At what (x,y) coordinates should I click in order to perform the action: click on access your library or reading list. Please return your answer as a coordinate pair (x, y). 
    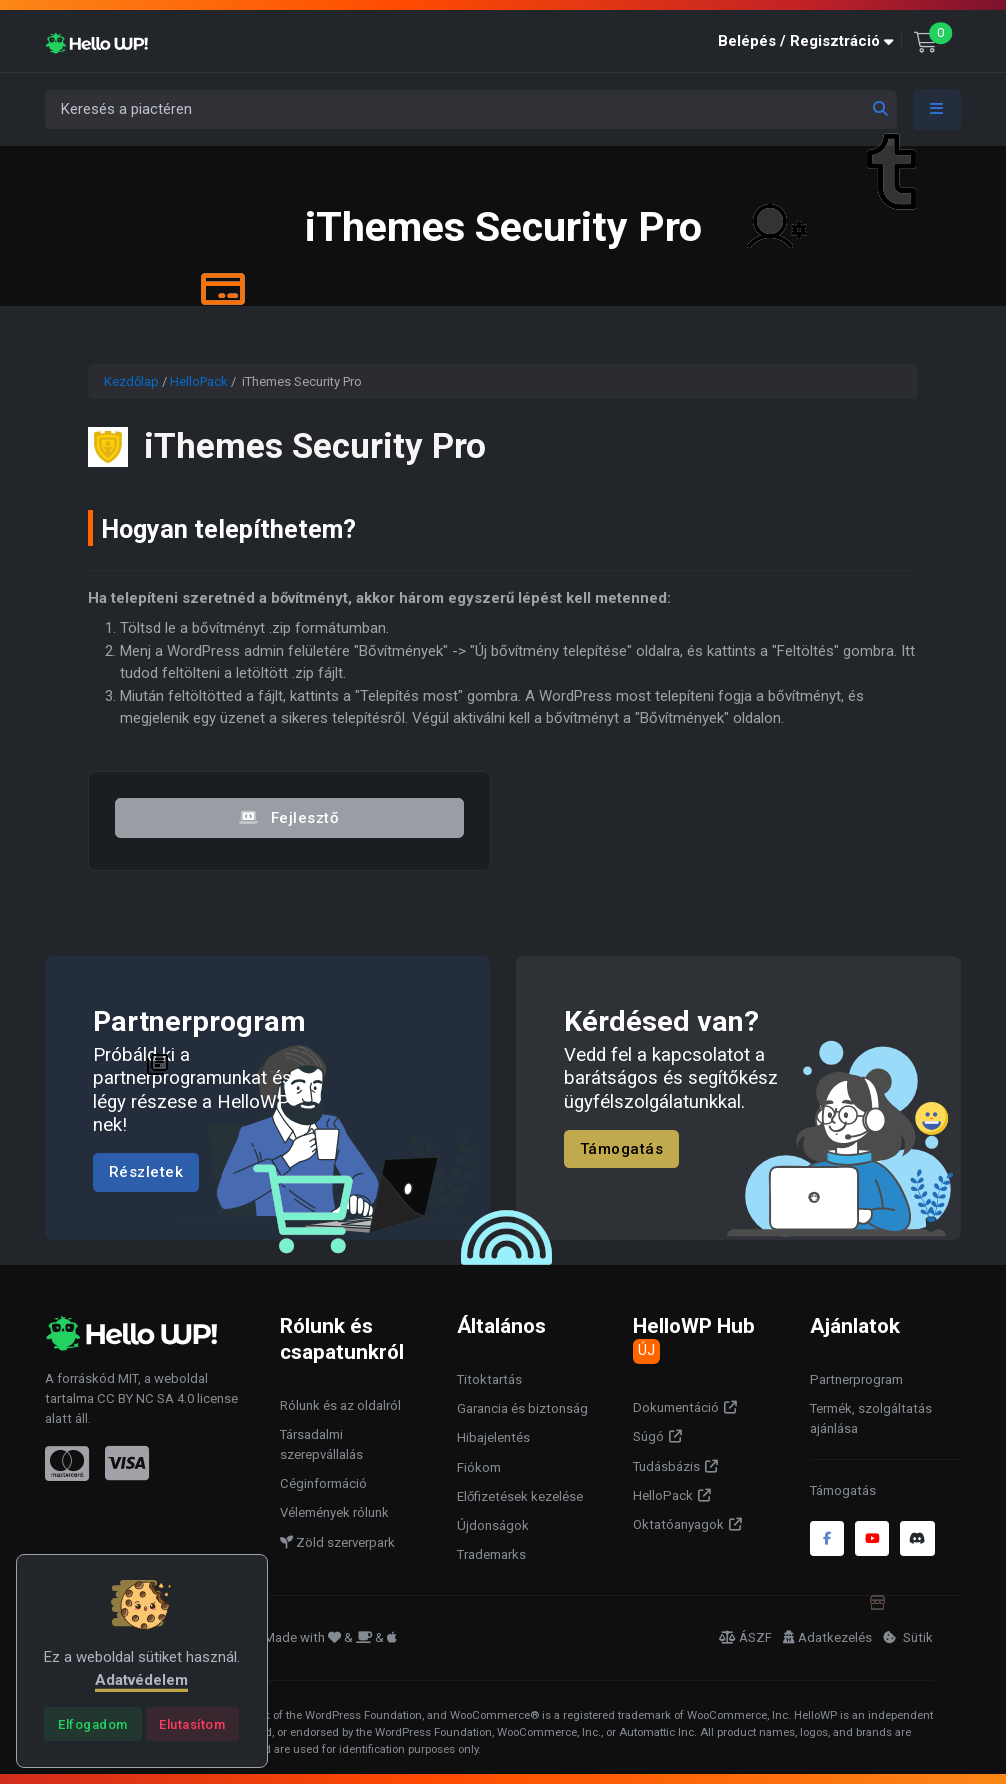
    Looking at the image, I should click on (157, 1064).